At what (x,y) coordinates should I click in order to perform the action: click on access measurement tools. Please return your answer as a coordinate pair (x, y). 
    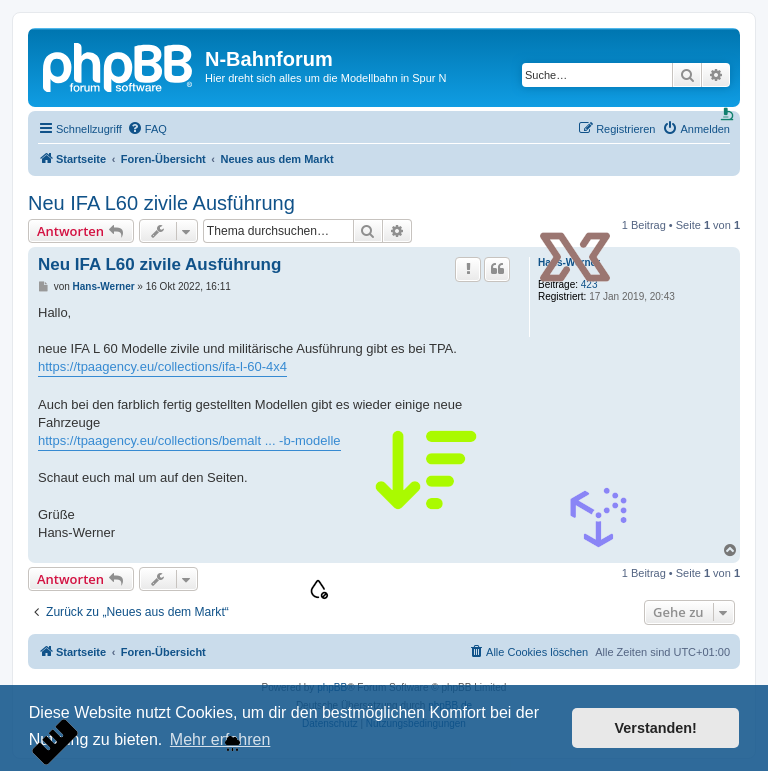
    Looking at the image, I should click on (55, 742).